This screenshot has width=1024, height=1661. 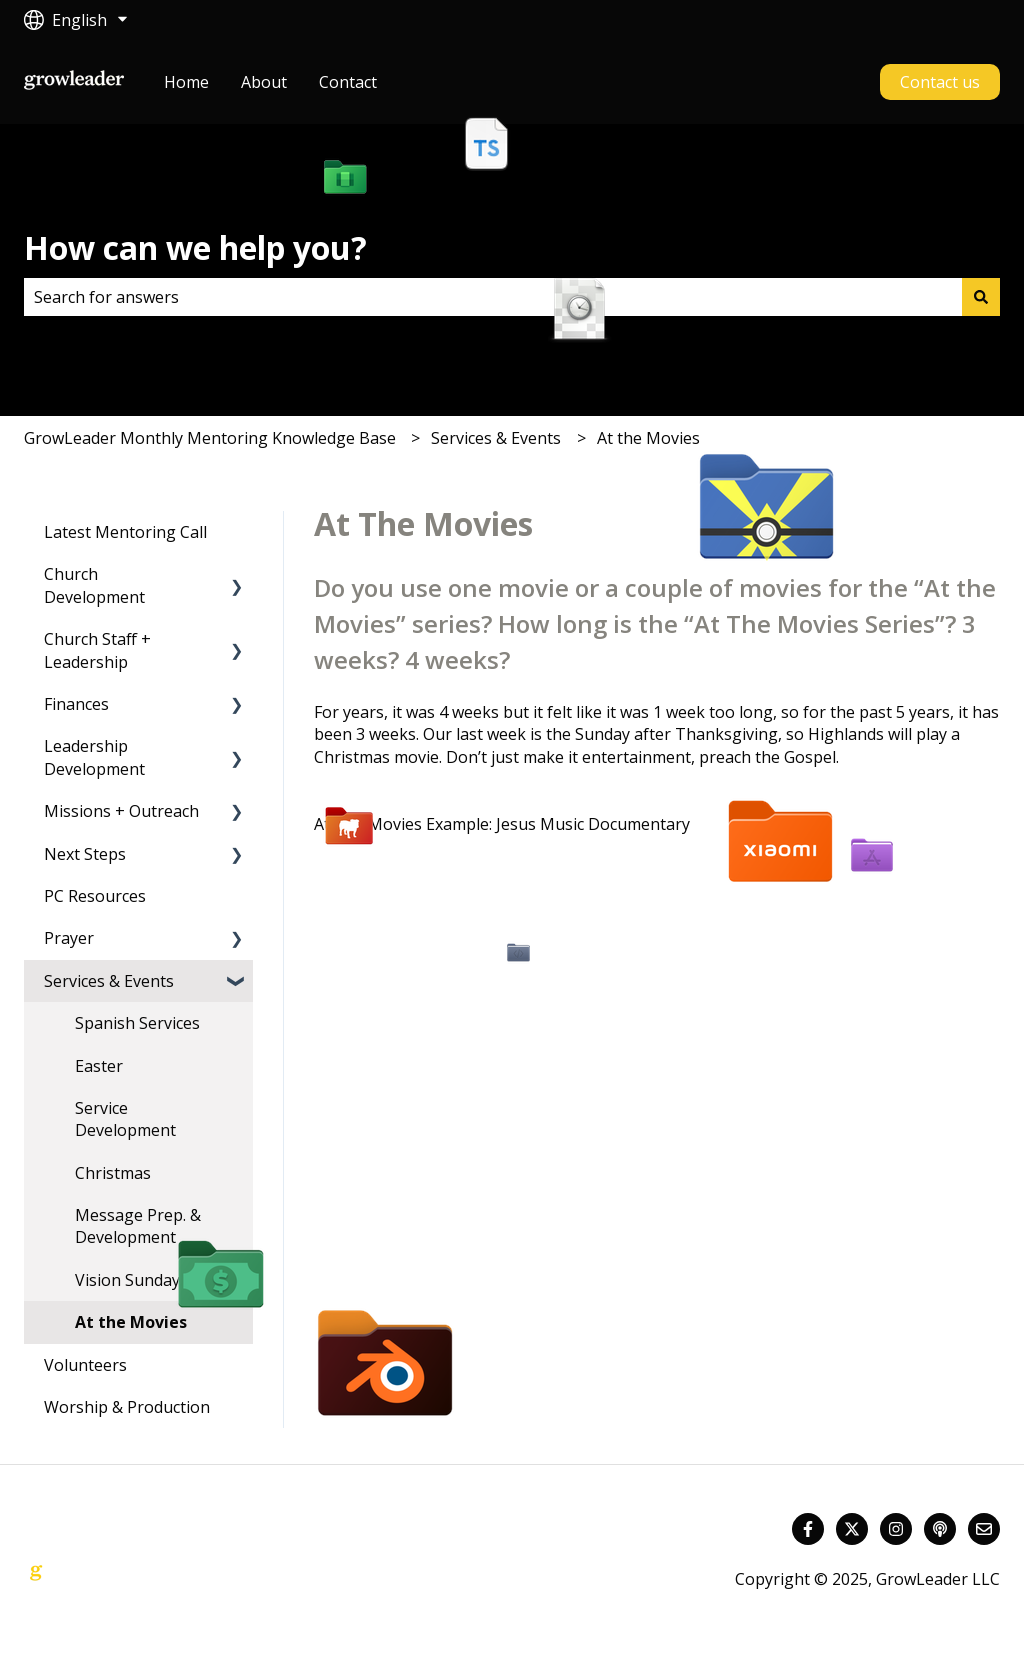 I want to click on open bullguard antivirus folder, so click(x=349, y=827).